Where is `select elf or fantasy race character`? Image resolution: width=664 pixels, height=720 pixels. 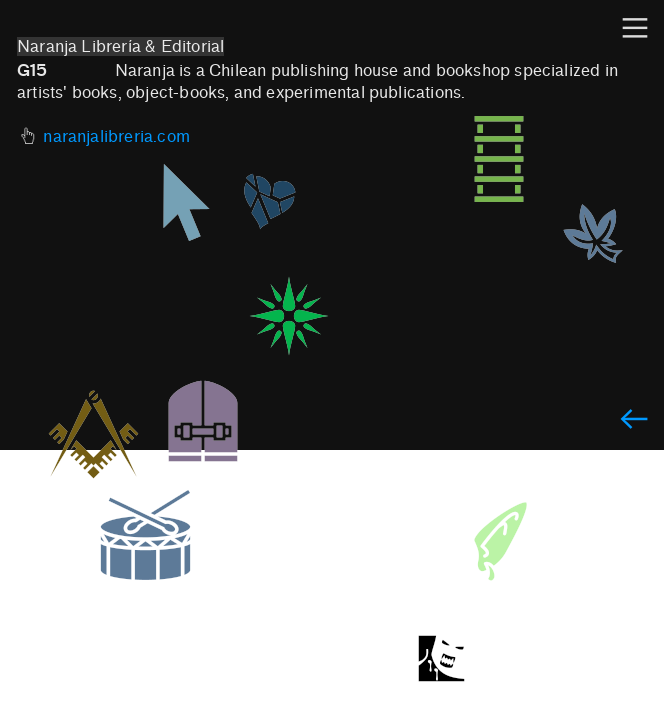 select elf or fantasy race character is located at coordinates (500, 541).